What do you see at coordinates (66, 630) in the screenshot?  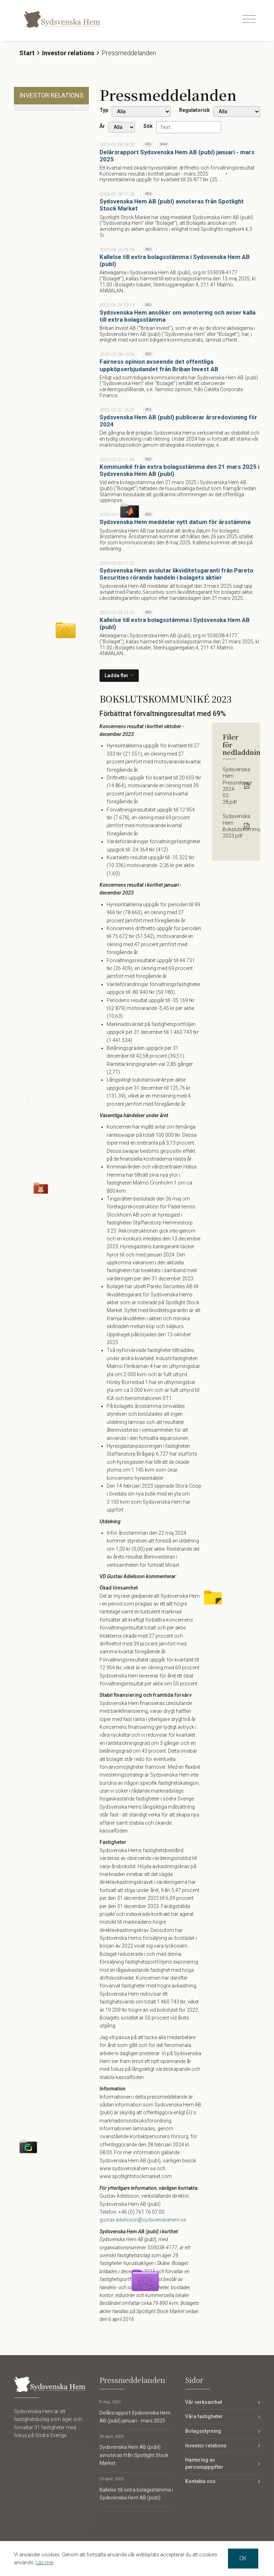 I see `open your code projects folder` at bounding box center [66, 630].